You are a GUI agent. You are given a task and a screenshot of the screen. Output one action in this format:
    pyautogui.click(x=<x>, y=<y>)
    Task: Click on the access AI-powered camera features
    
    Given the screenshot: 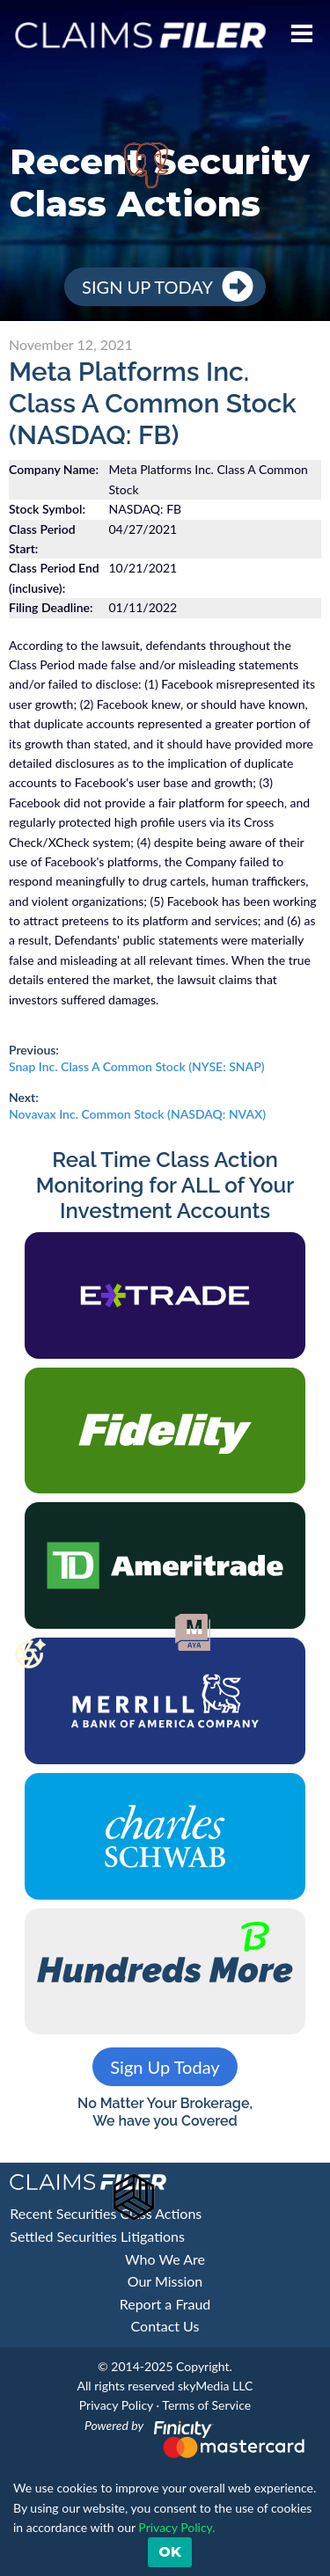 What is the action you would take?
    pyautogui.click(x=29, y=1654)
    